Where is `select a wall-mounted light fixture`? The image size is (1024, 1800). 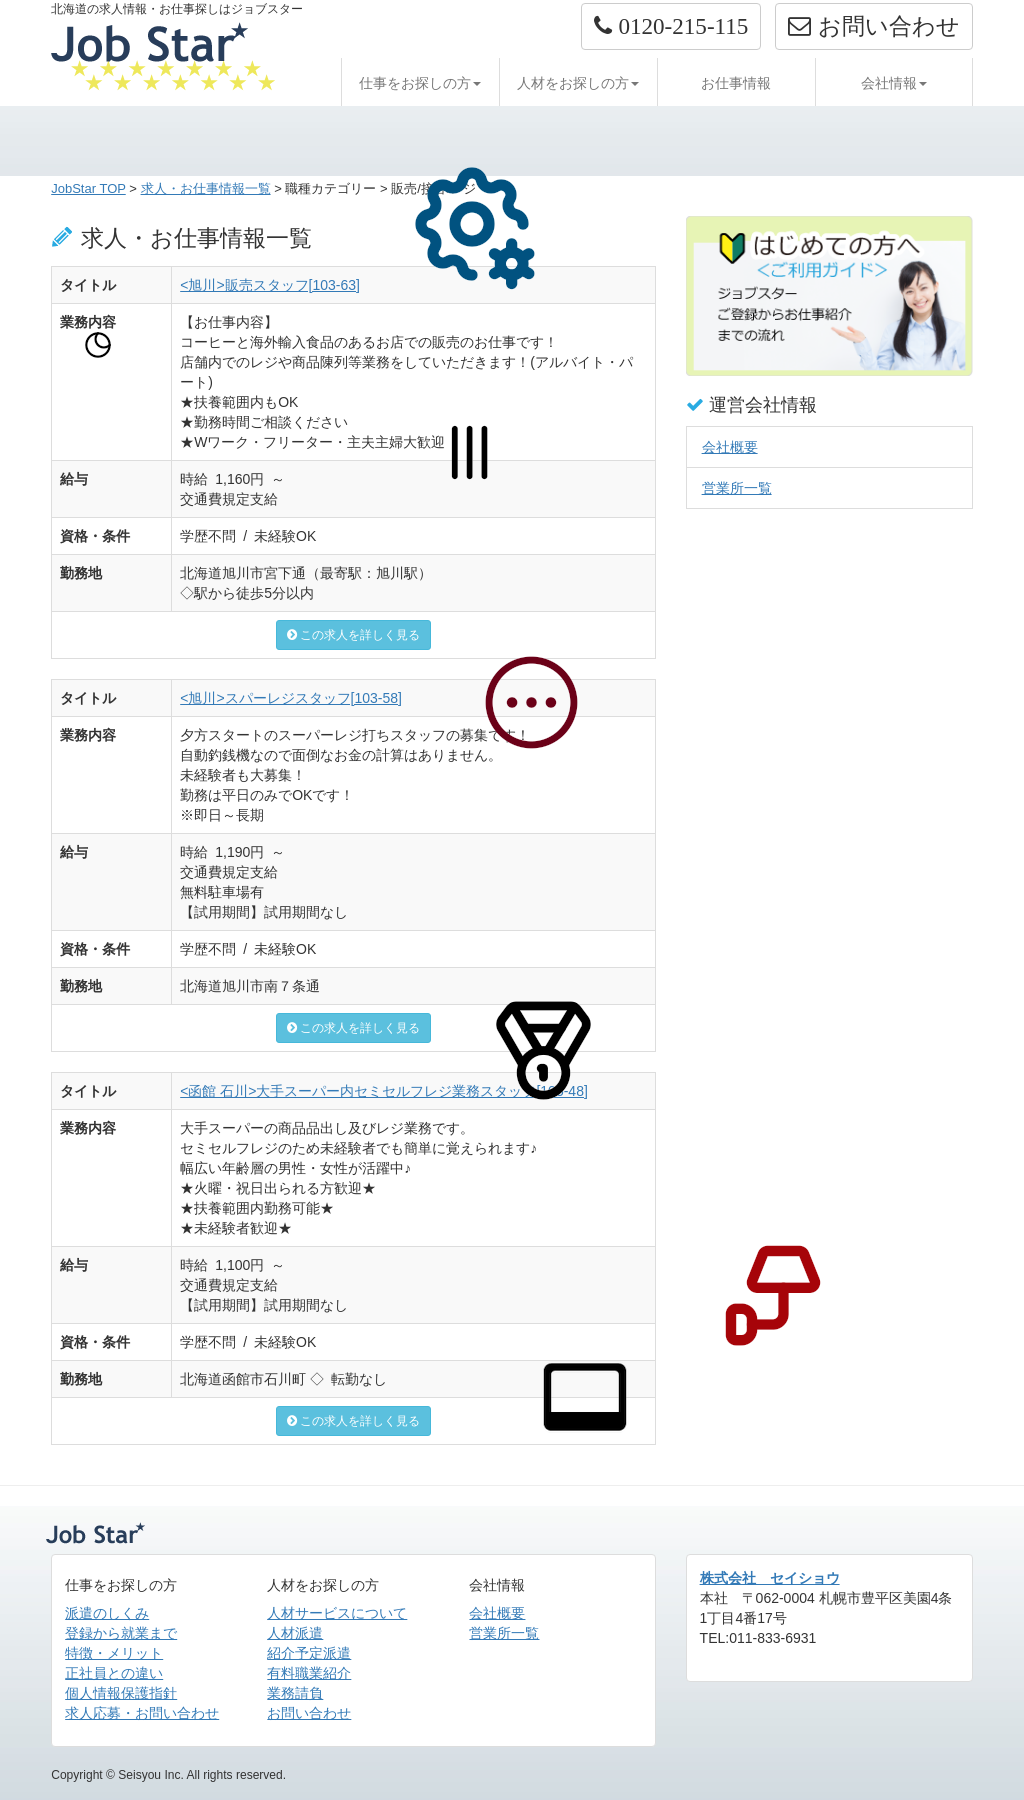
select a wall-mounted light fixture is located at coordinates (773, 1293).